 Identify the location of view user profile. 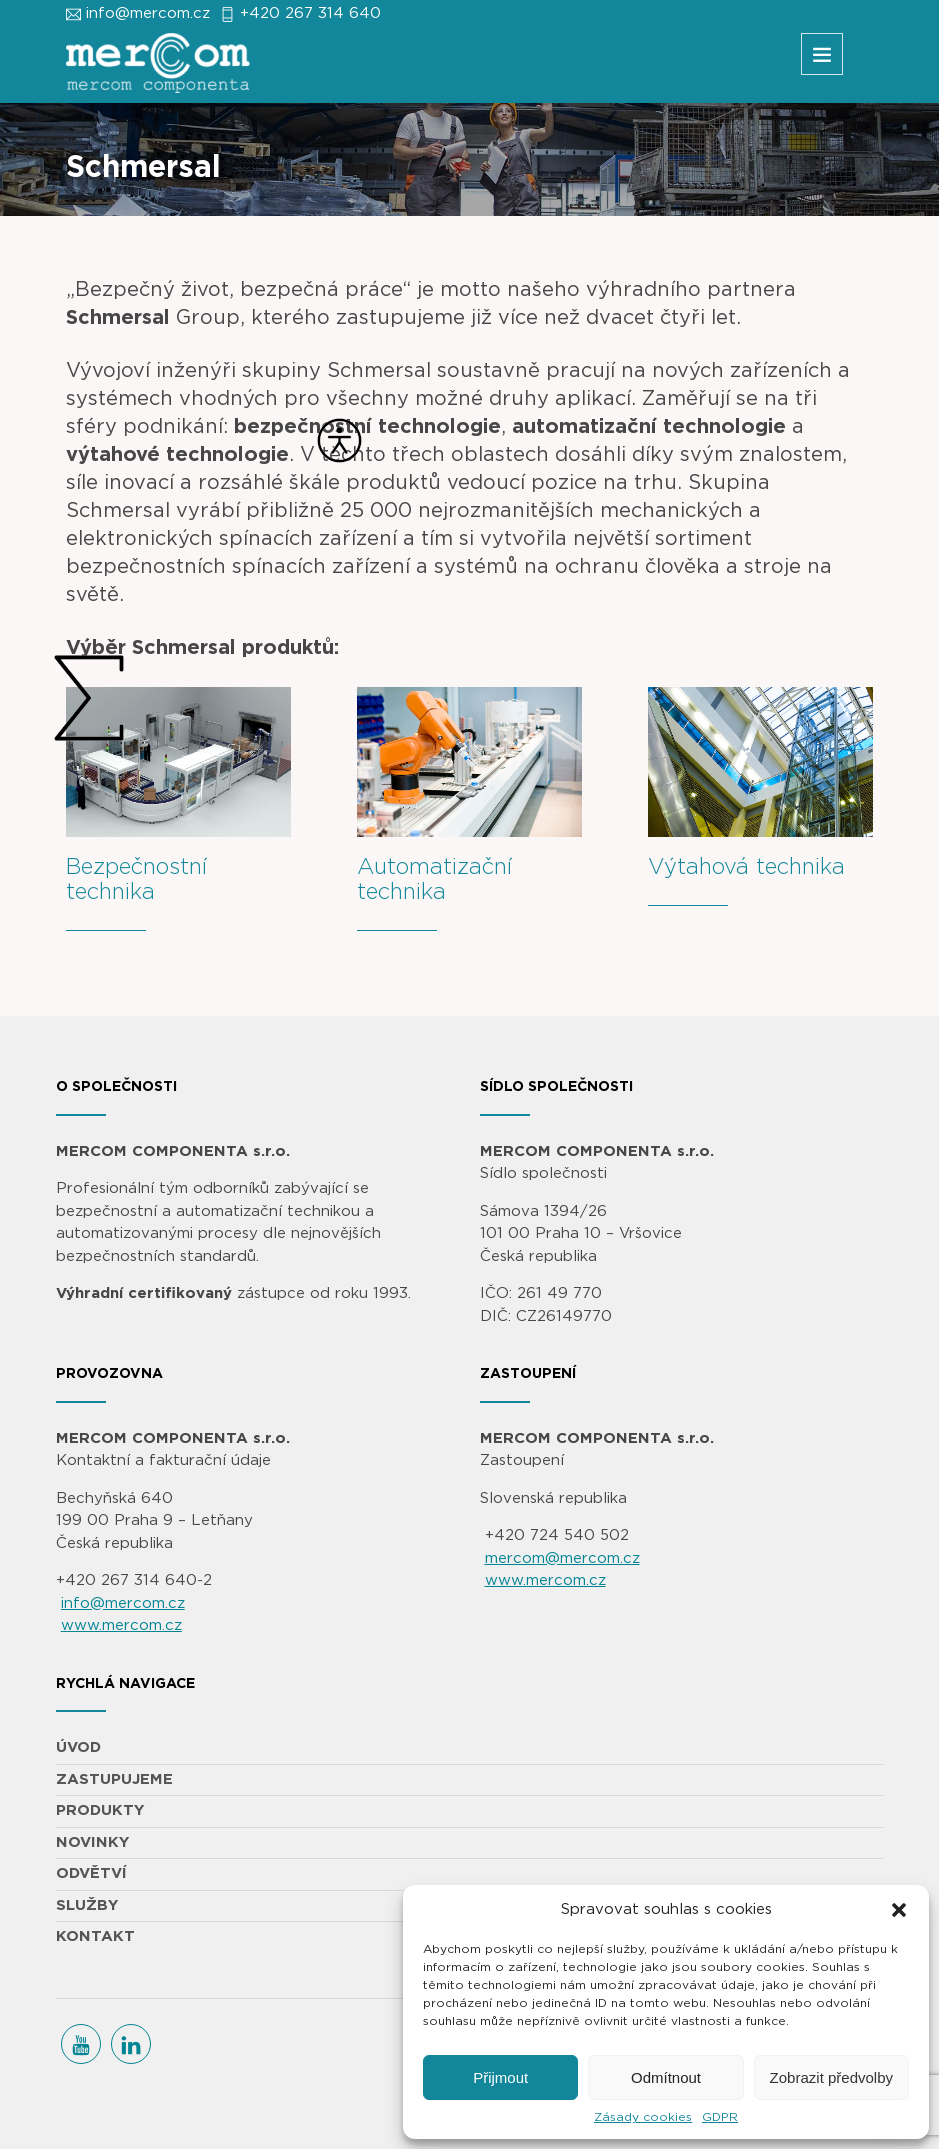
(339, 440).